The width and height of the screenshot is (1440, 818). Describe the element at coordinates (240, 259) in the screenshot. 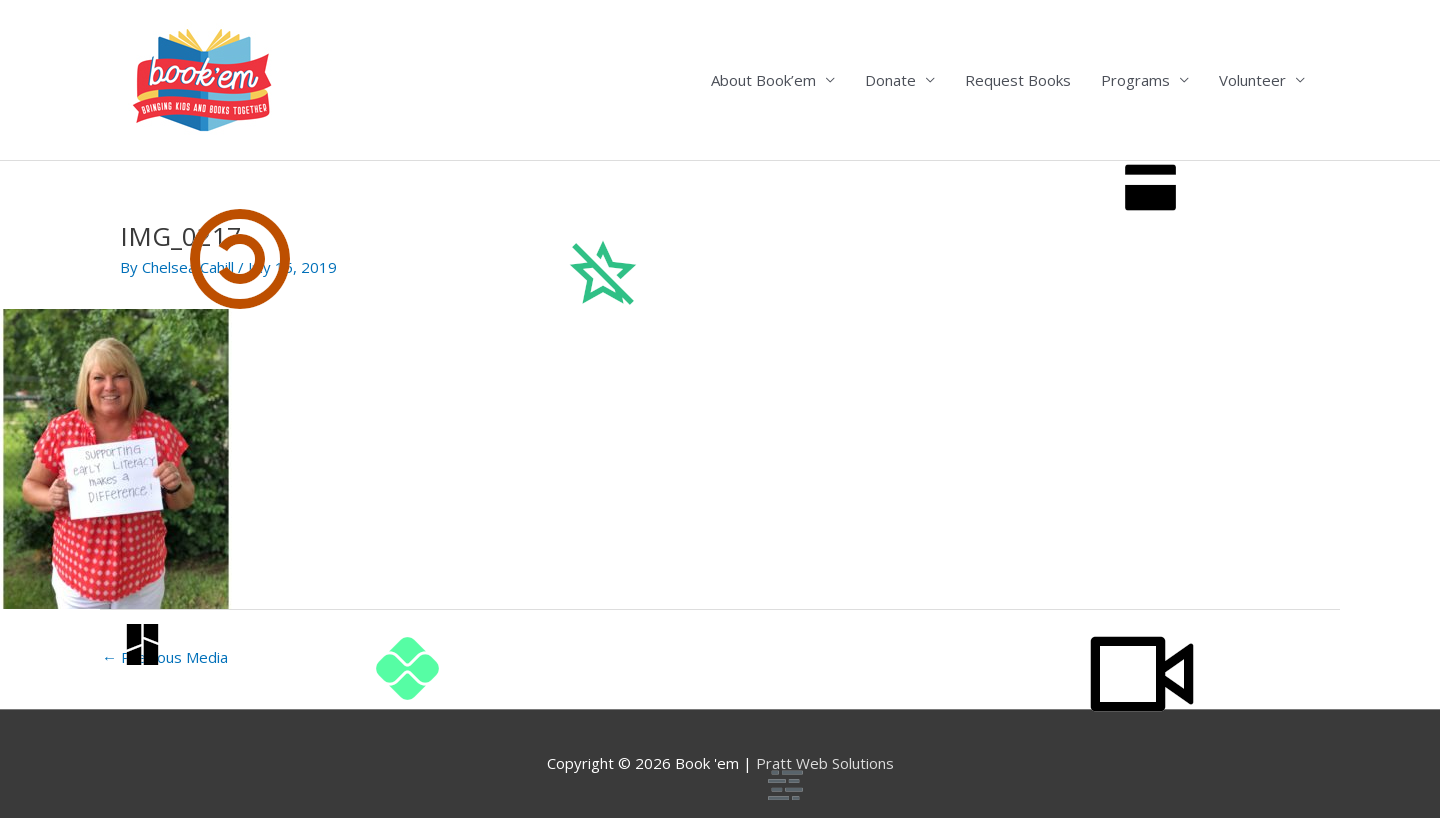

I see `indicates copyleft licensing for content or software` at that location.